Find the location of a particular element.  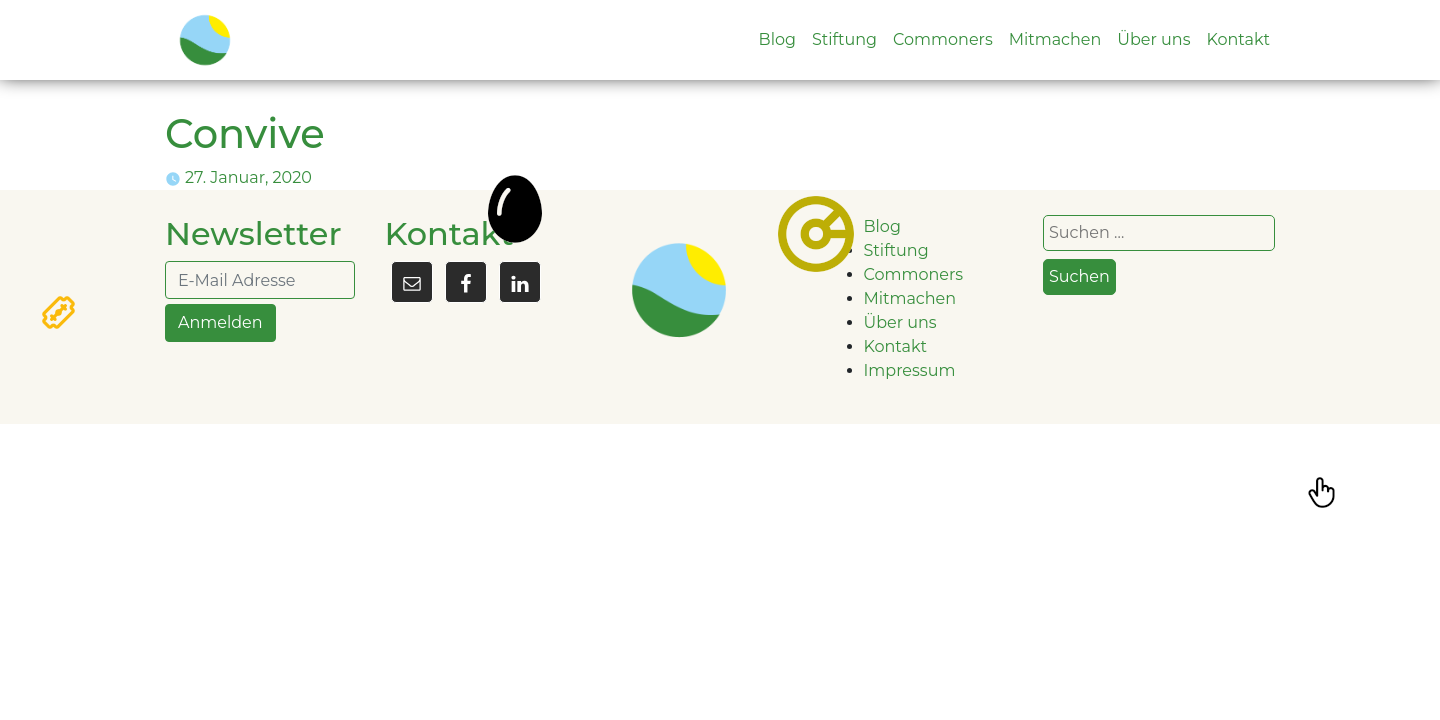

indicates food or breakfast-related content is located at coordinates (515, 209).